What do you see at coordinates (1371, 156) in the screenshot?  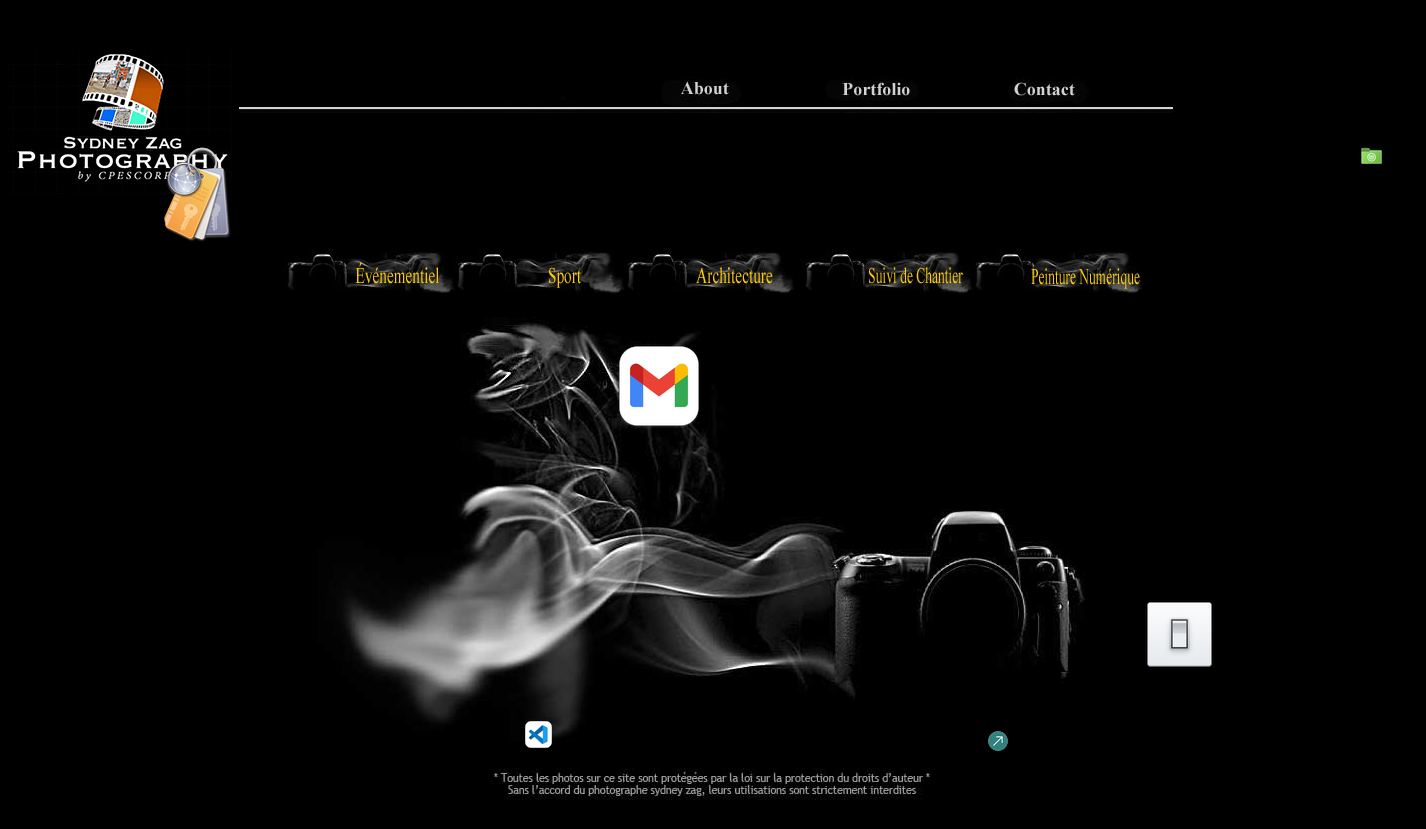 I see `open linux mint system folder` at bounding box center [1371, 156].